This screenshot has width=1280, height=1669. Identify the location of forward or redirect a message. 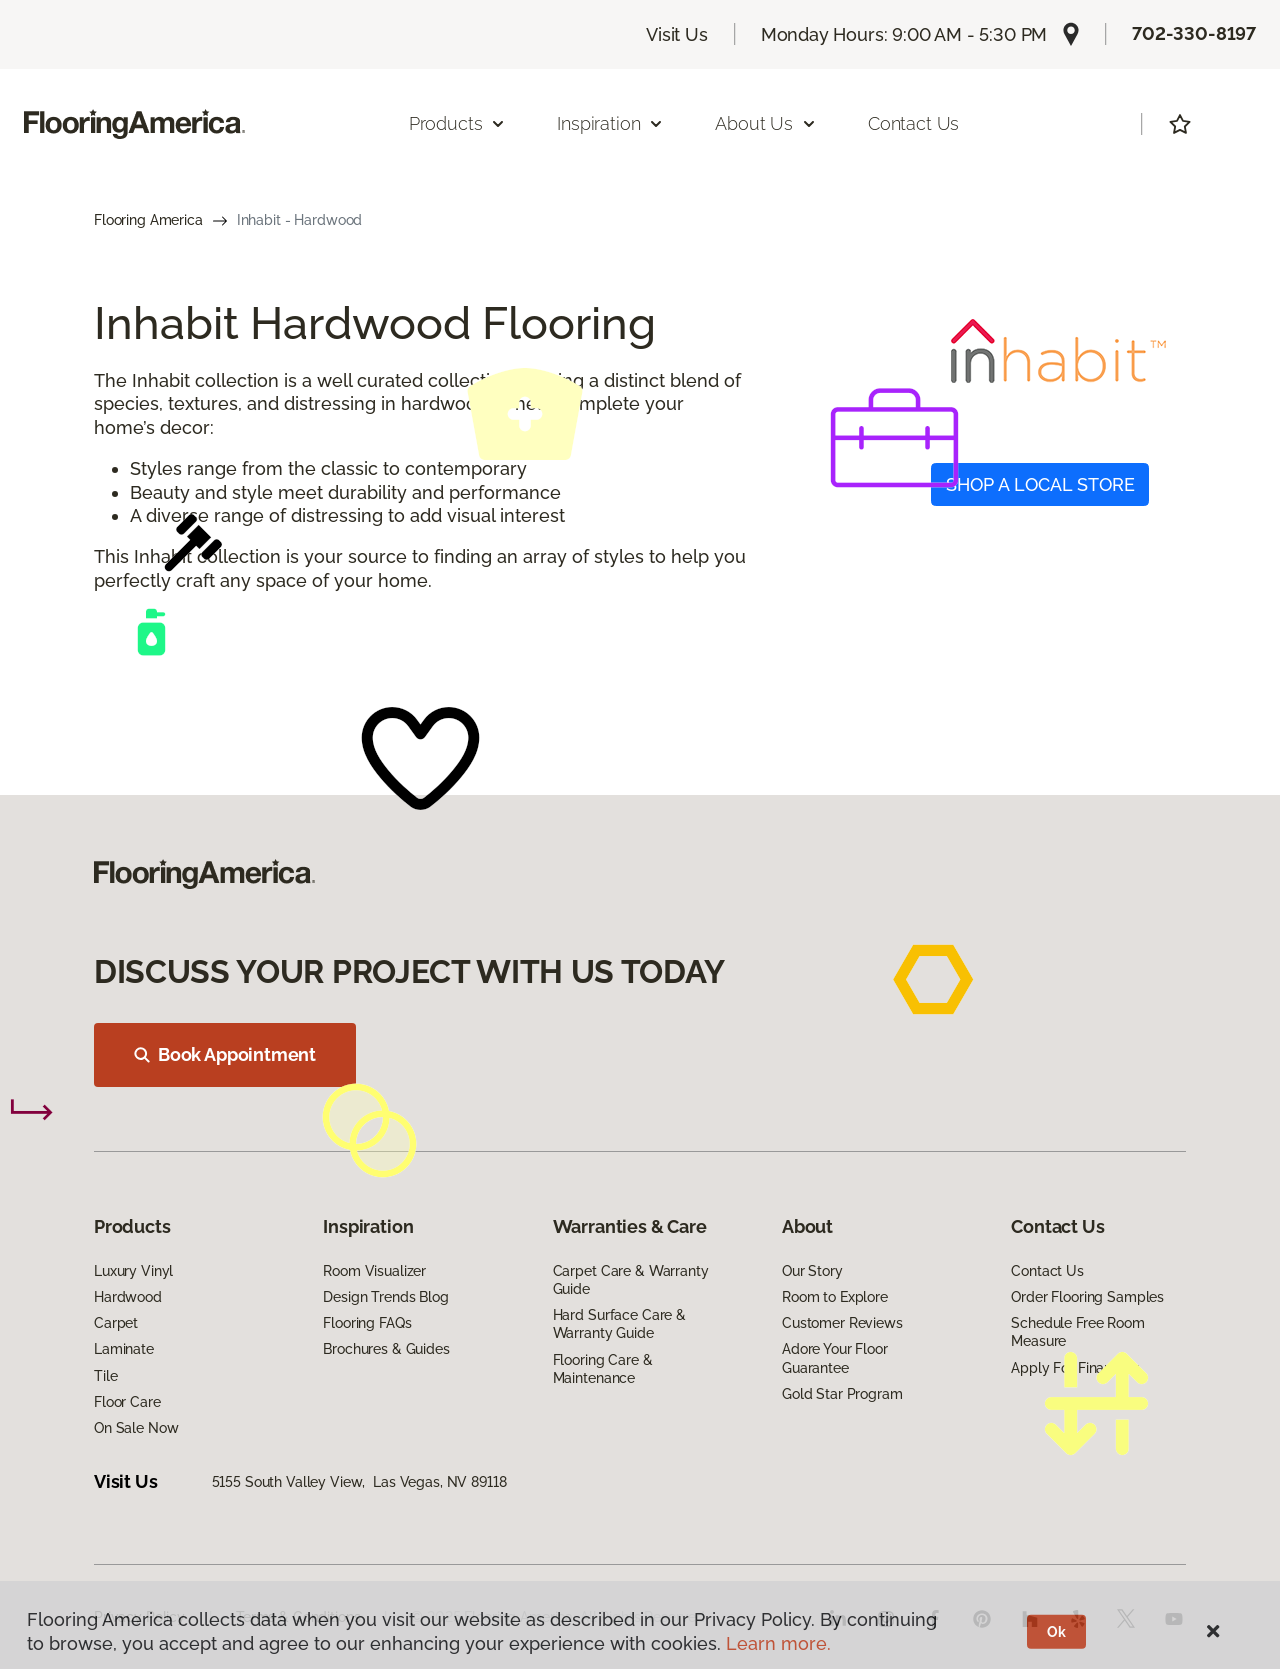
(31, 1109).